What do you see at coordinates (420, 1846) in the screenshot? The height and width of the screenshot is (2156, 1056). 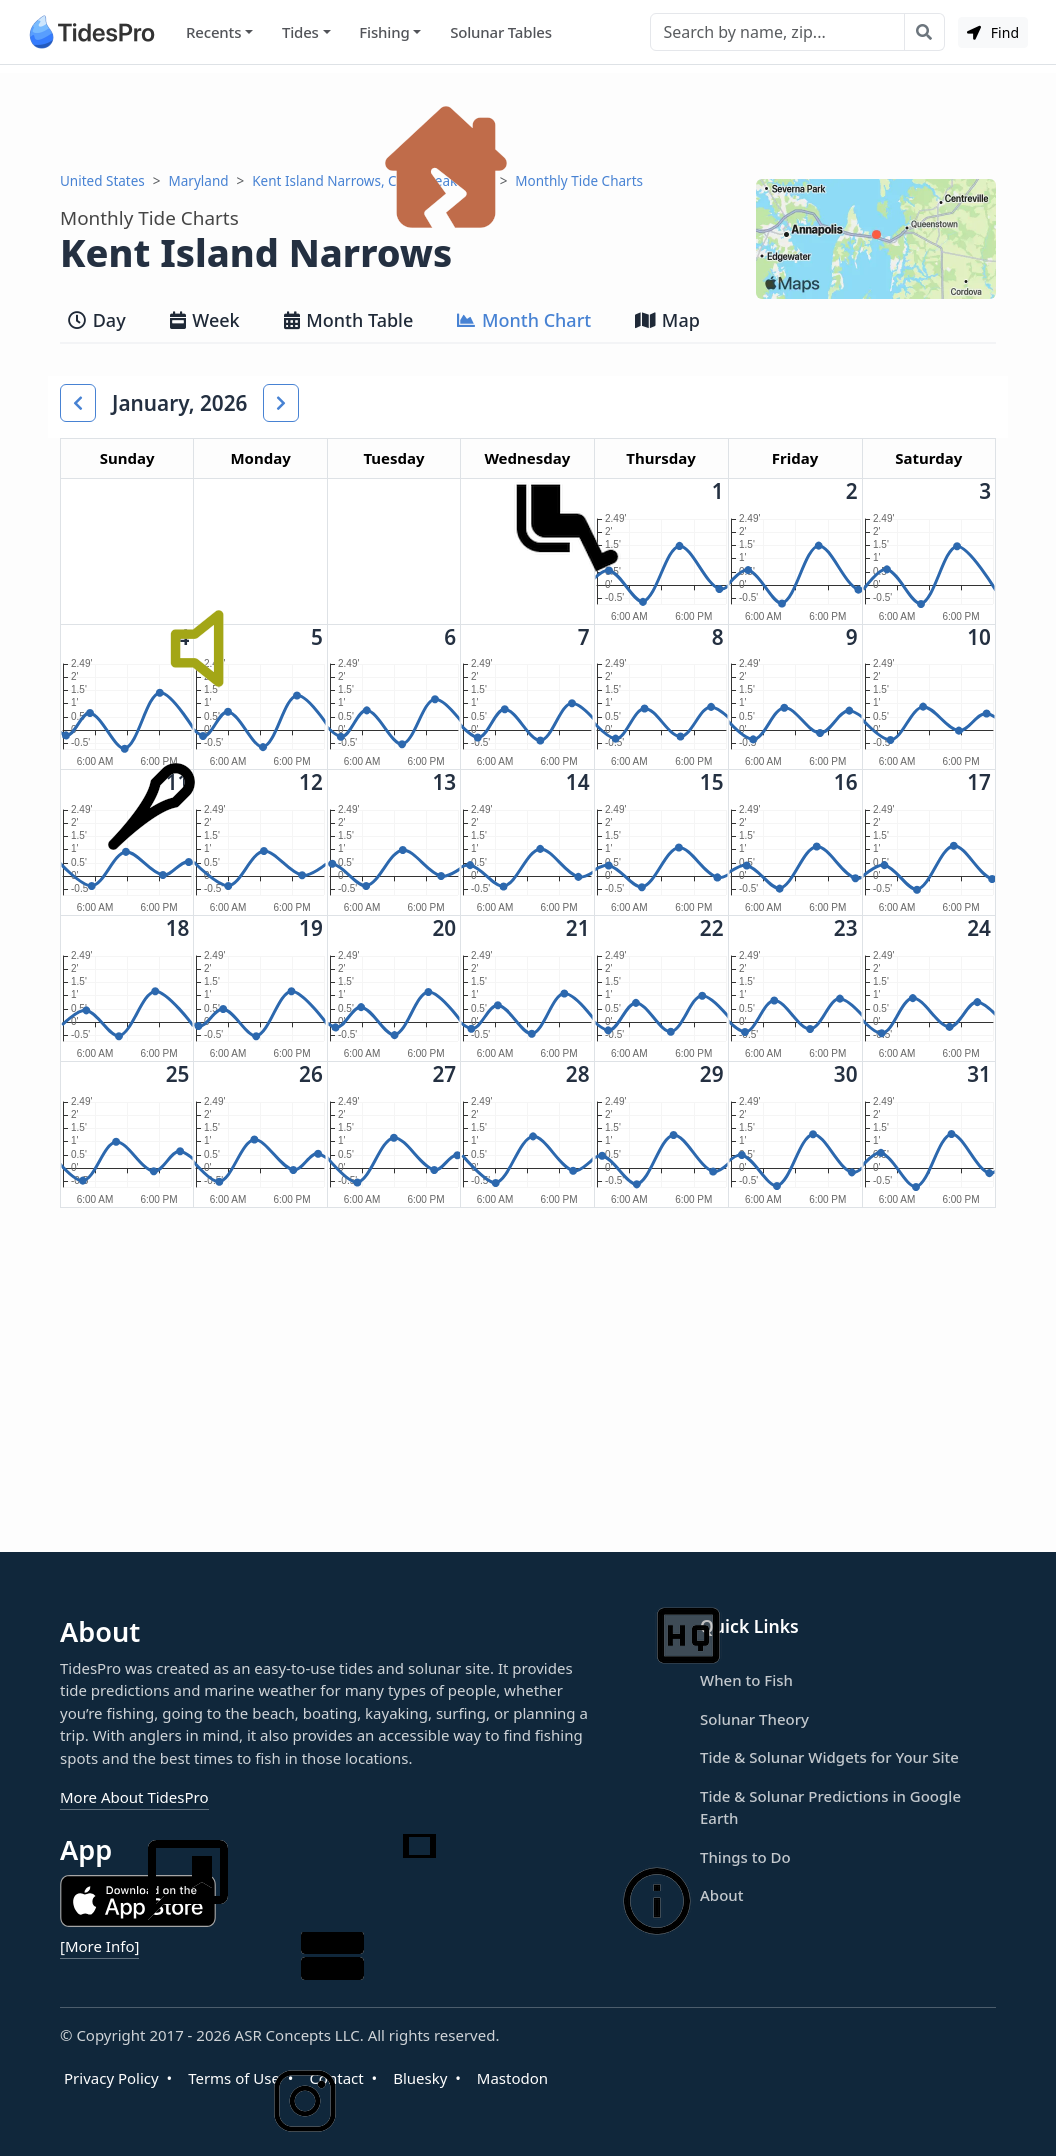 I see `switch to tablet view or layout` at bounding box center [420, 1846].